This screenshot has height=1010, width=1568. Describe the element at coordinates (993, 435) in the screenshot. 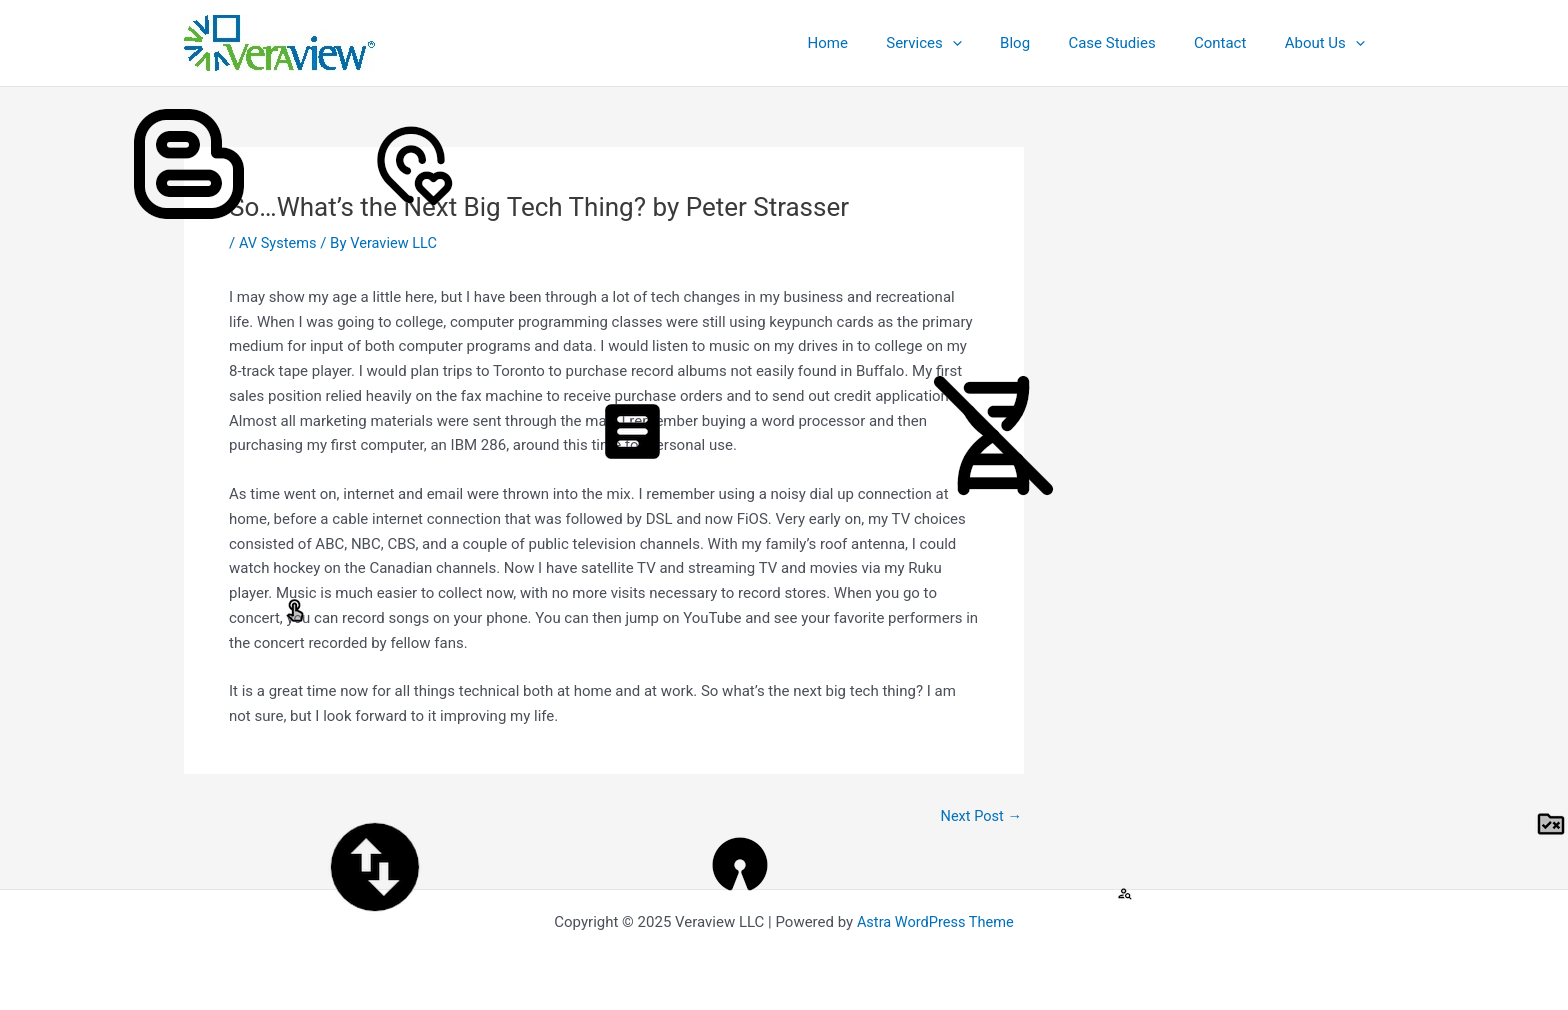

I see `disable genetic or DNA-related features` at that location.